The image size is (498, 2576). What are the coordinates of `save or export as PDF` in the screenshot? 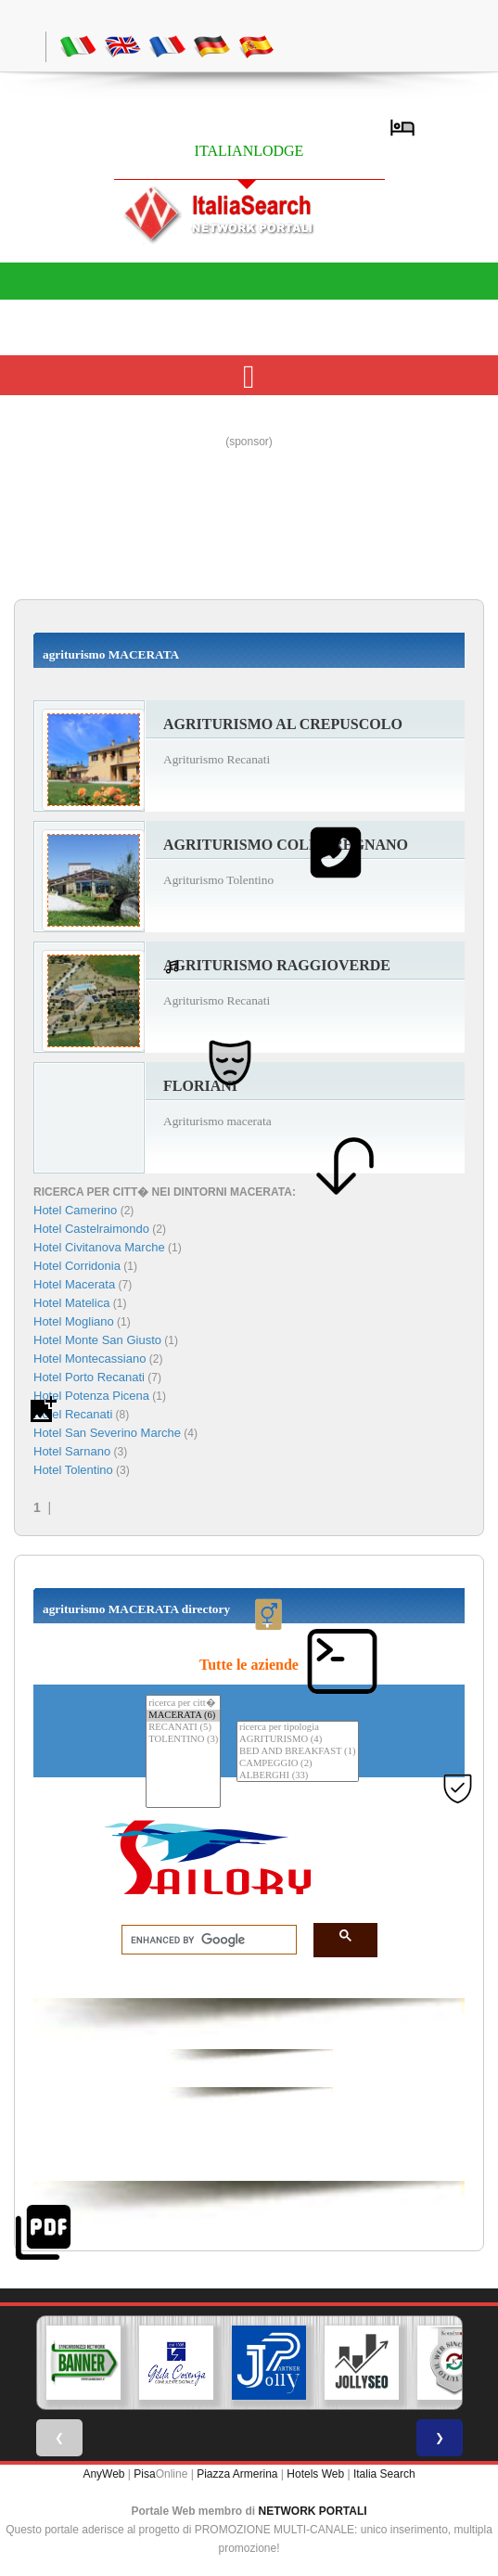 It's located at (43, 2232).